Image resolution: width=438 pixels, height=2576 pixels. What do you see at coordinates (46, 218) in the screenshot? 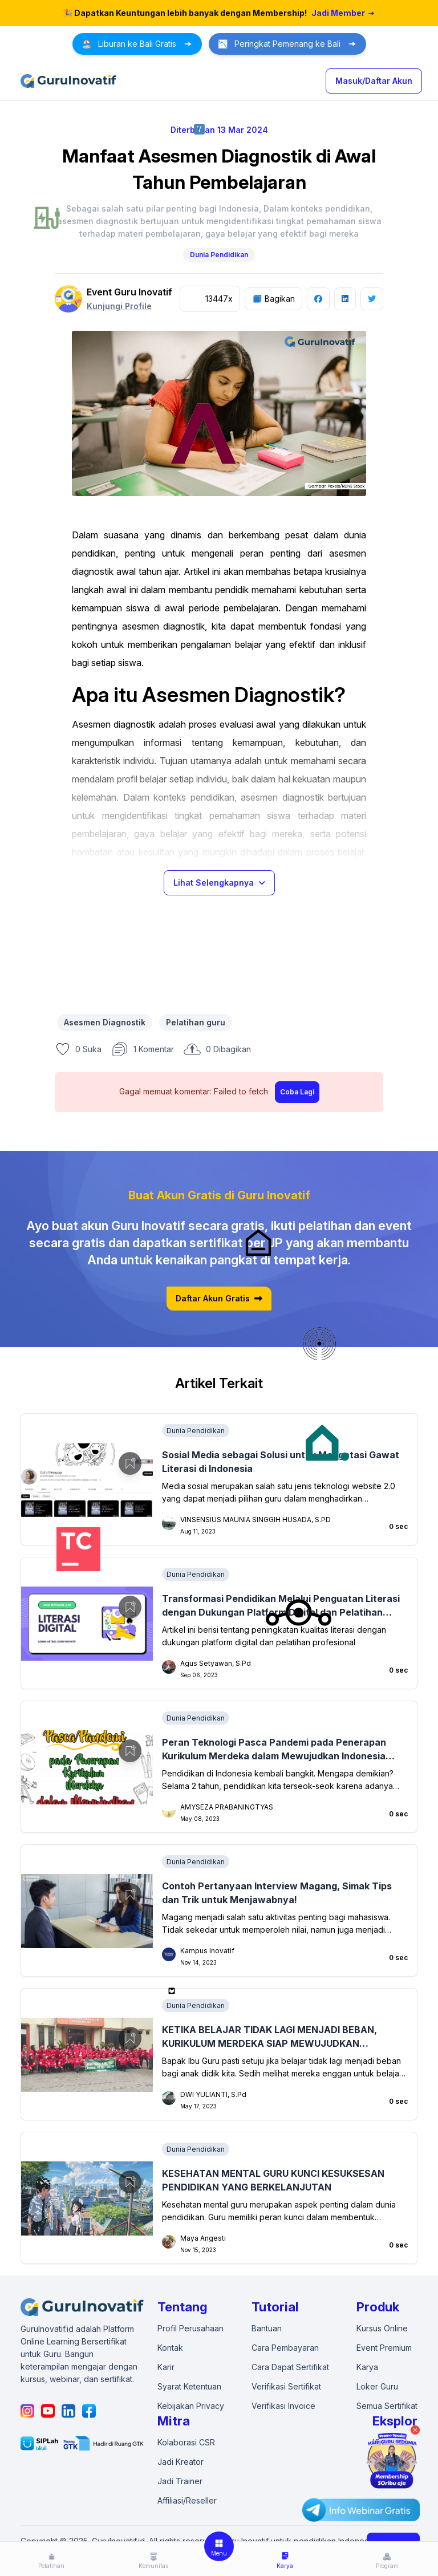
I see `find nearby EV charging stations` at bounding box center [46, 218].